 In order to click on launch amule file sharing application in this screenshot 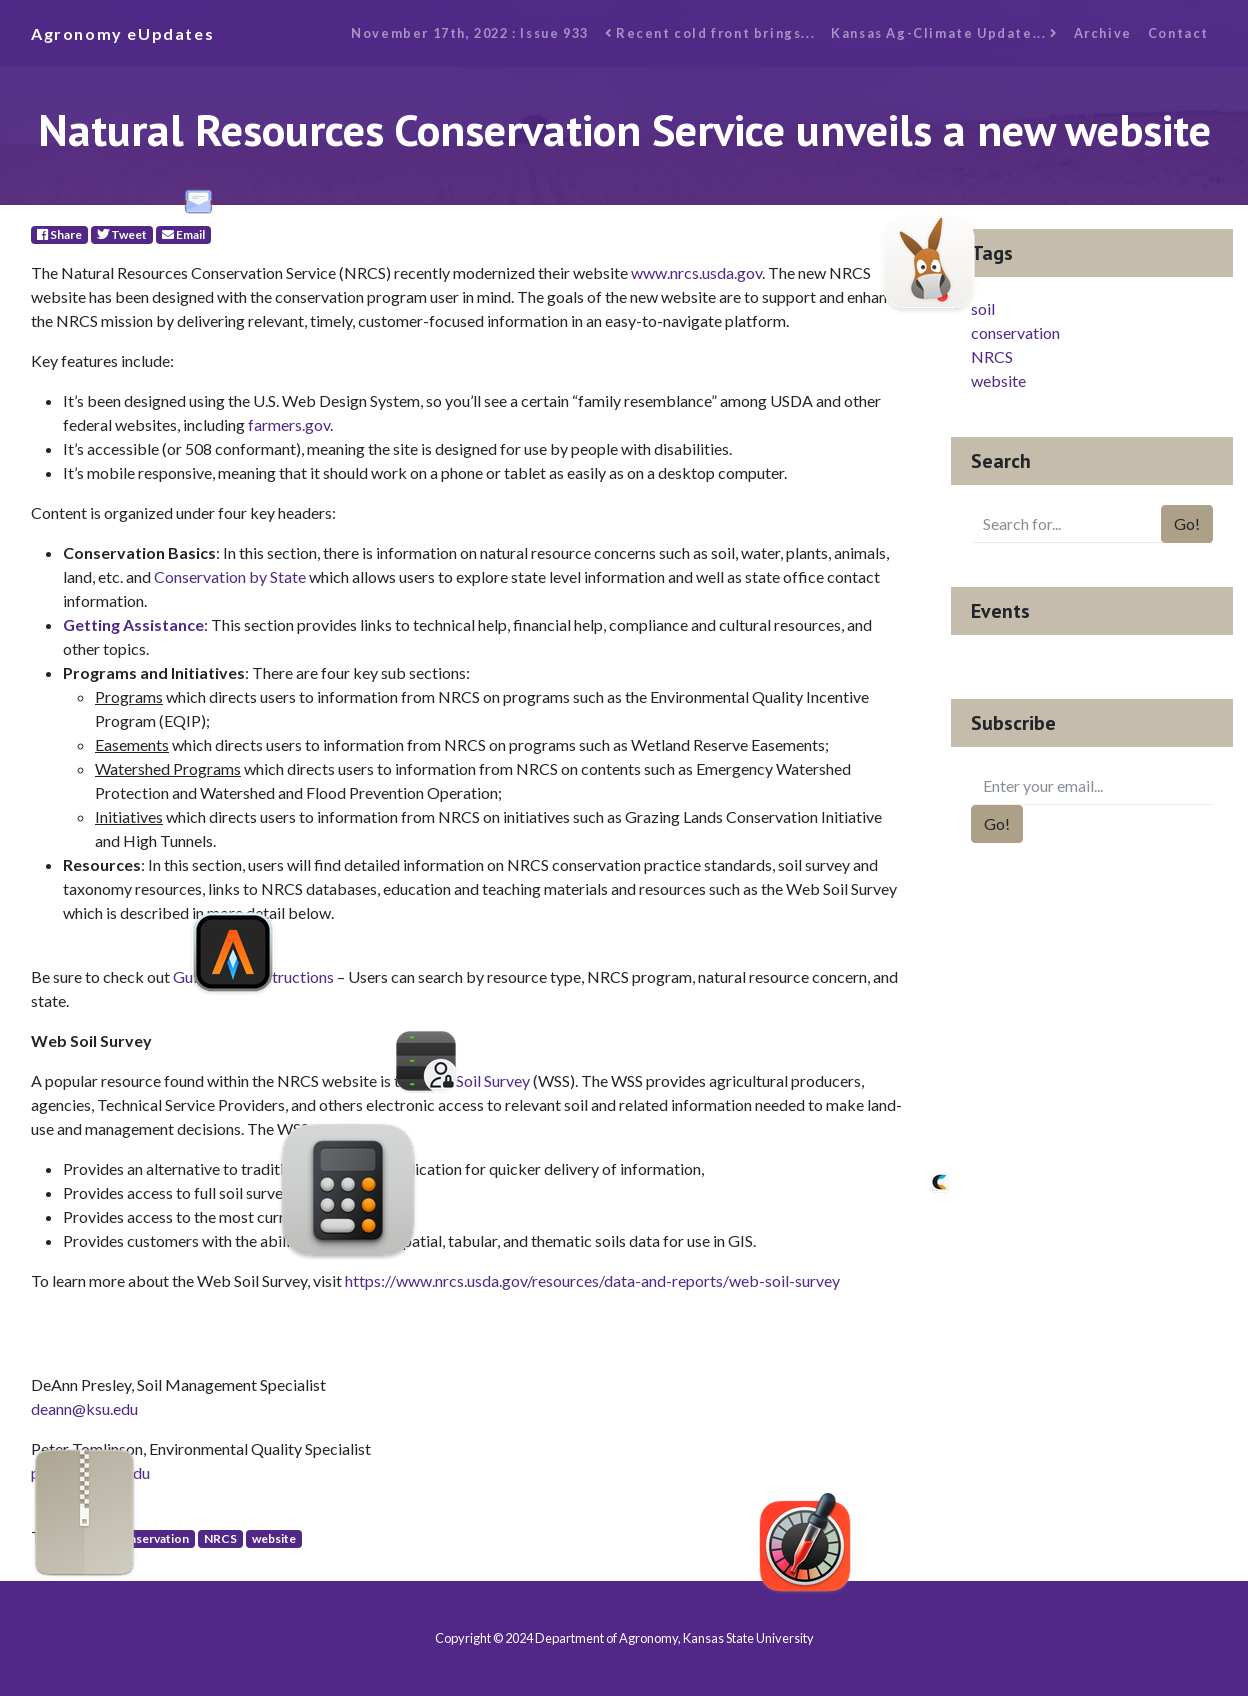, I will do `click(928, 262)`.